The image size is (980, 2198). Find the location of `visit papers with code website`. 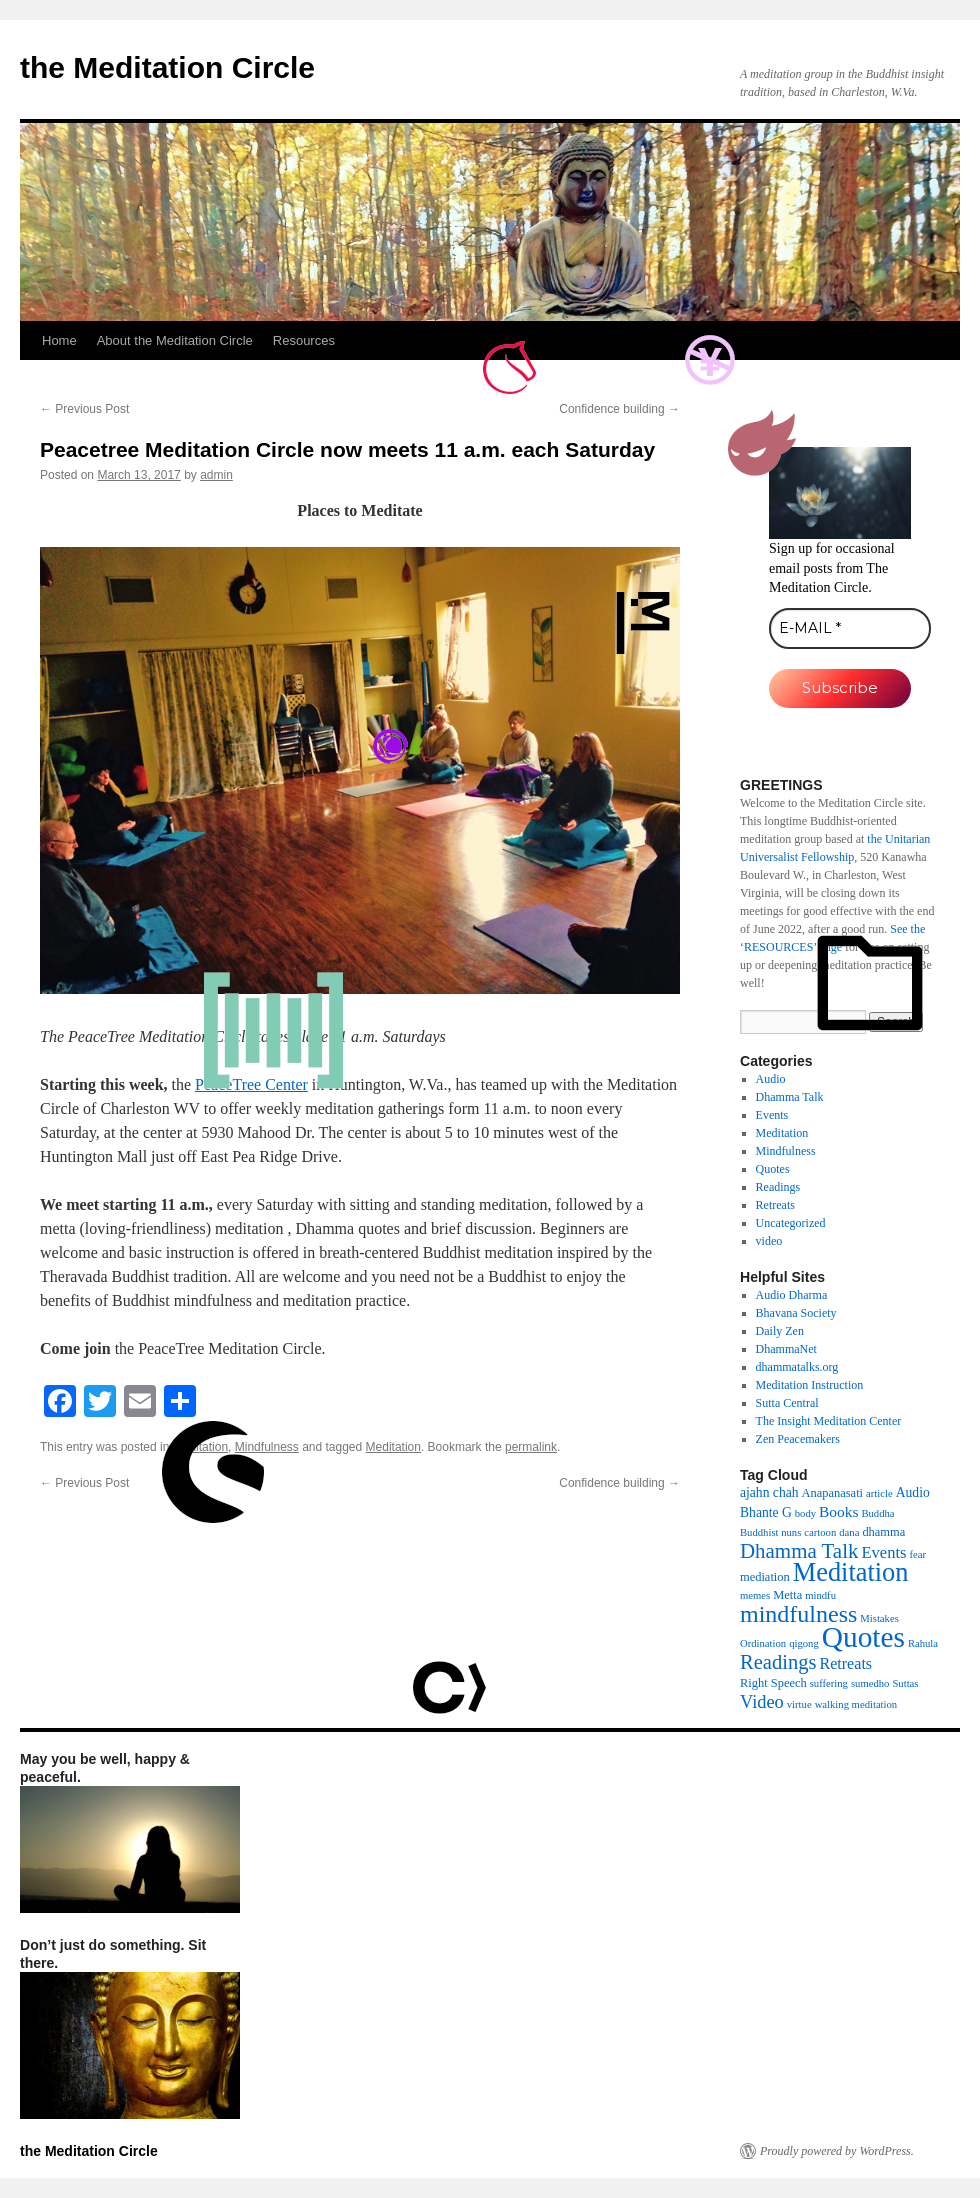

visit papers with code website is located at coordinates (273, 1030).